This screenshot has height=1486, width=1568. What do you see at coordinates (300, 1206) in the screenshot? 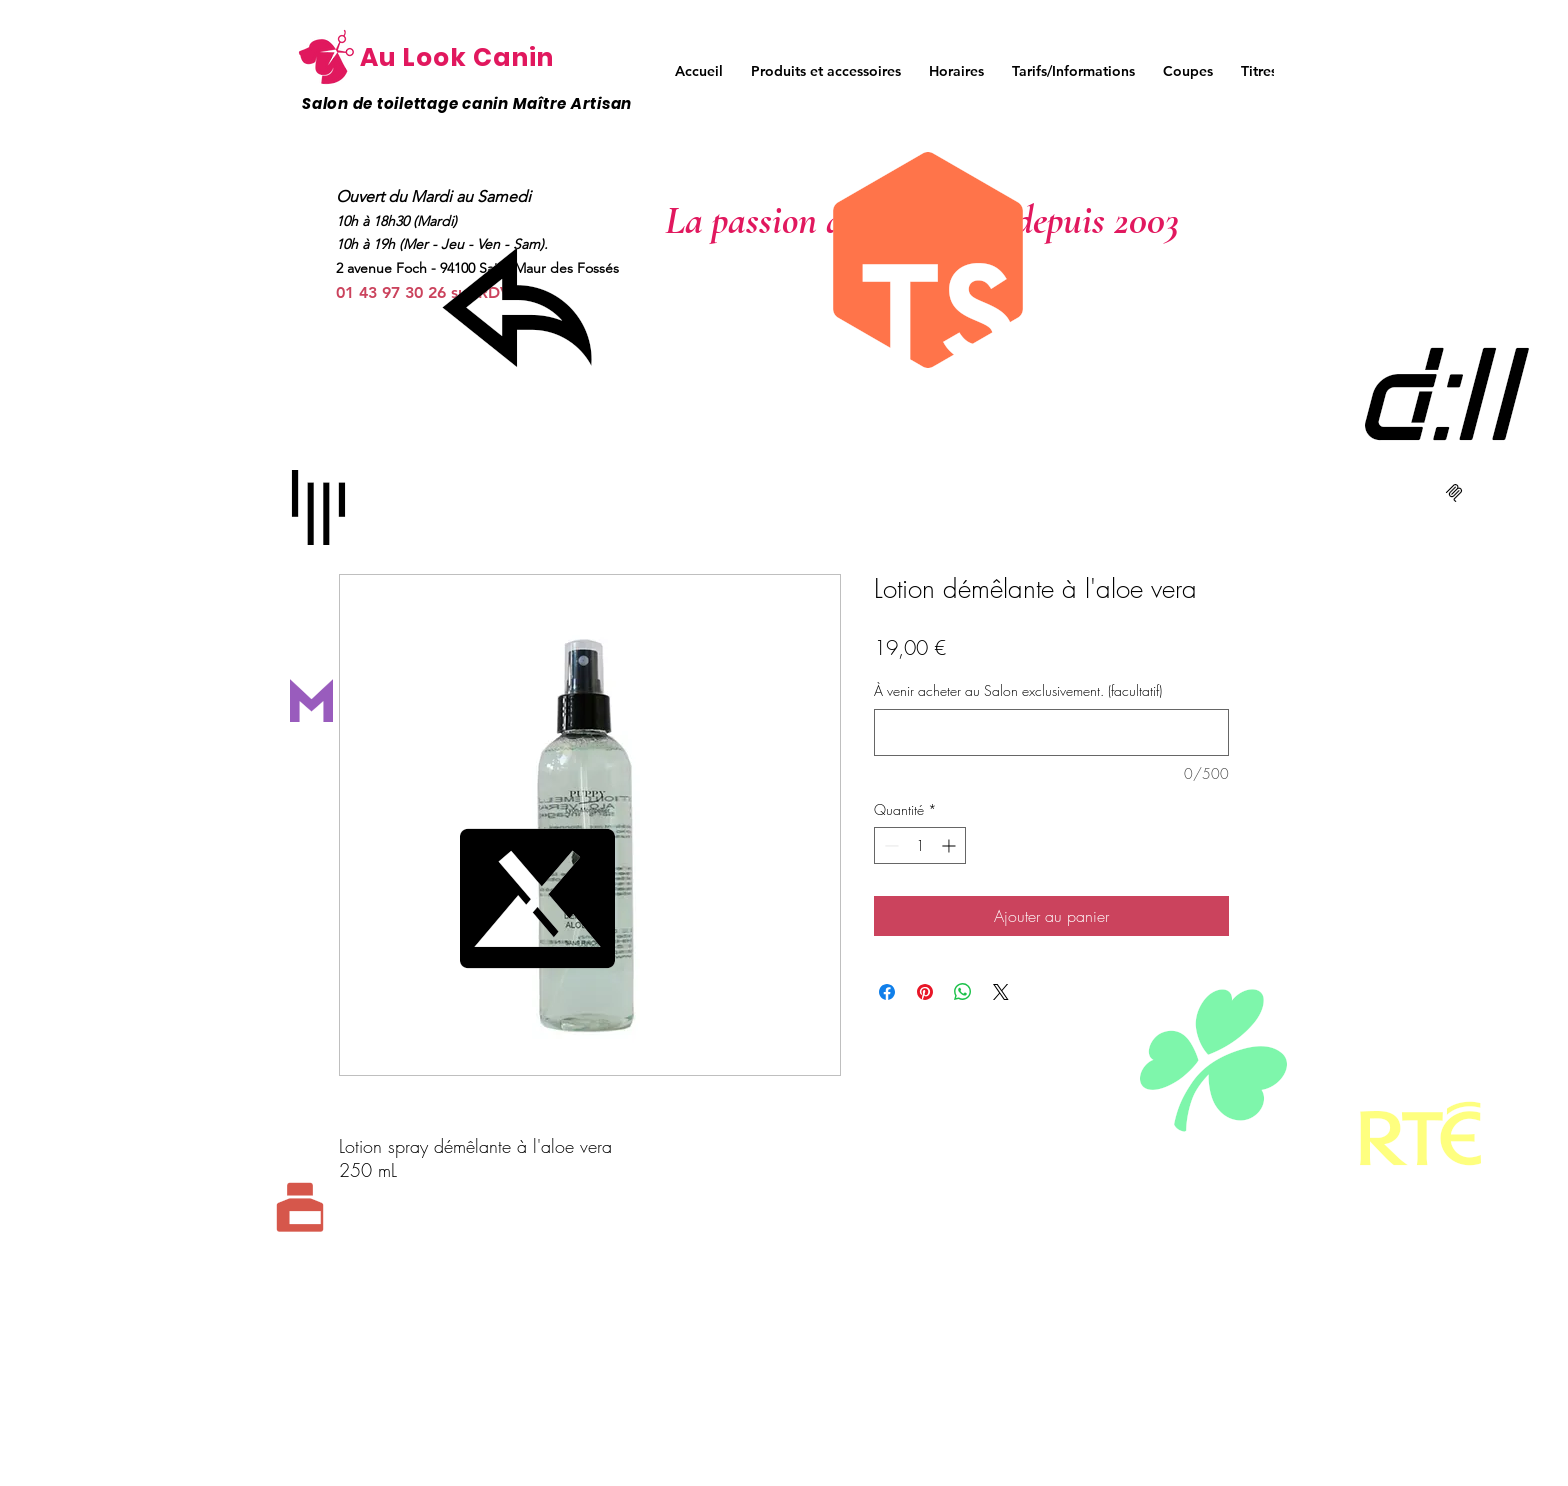
I see `access drawing or illustration tools` at bounding box center [300, 1206].